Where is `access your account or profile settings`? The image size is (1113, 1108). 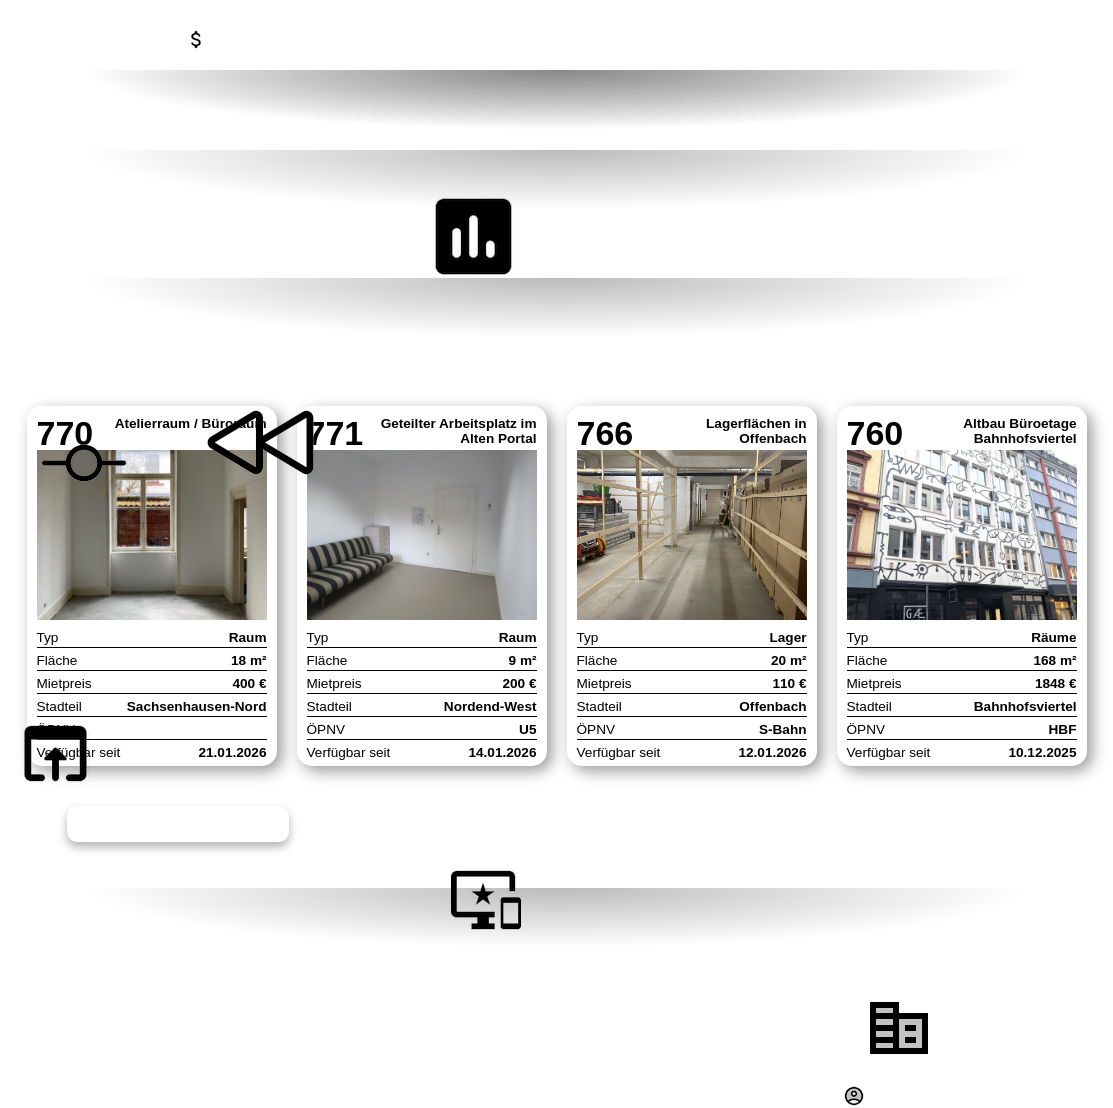
access your account or profile settings is located at coordinates (854, 1096).